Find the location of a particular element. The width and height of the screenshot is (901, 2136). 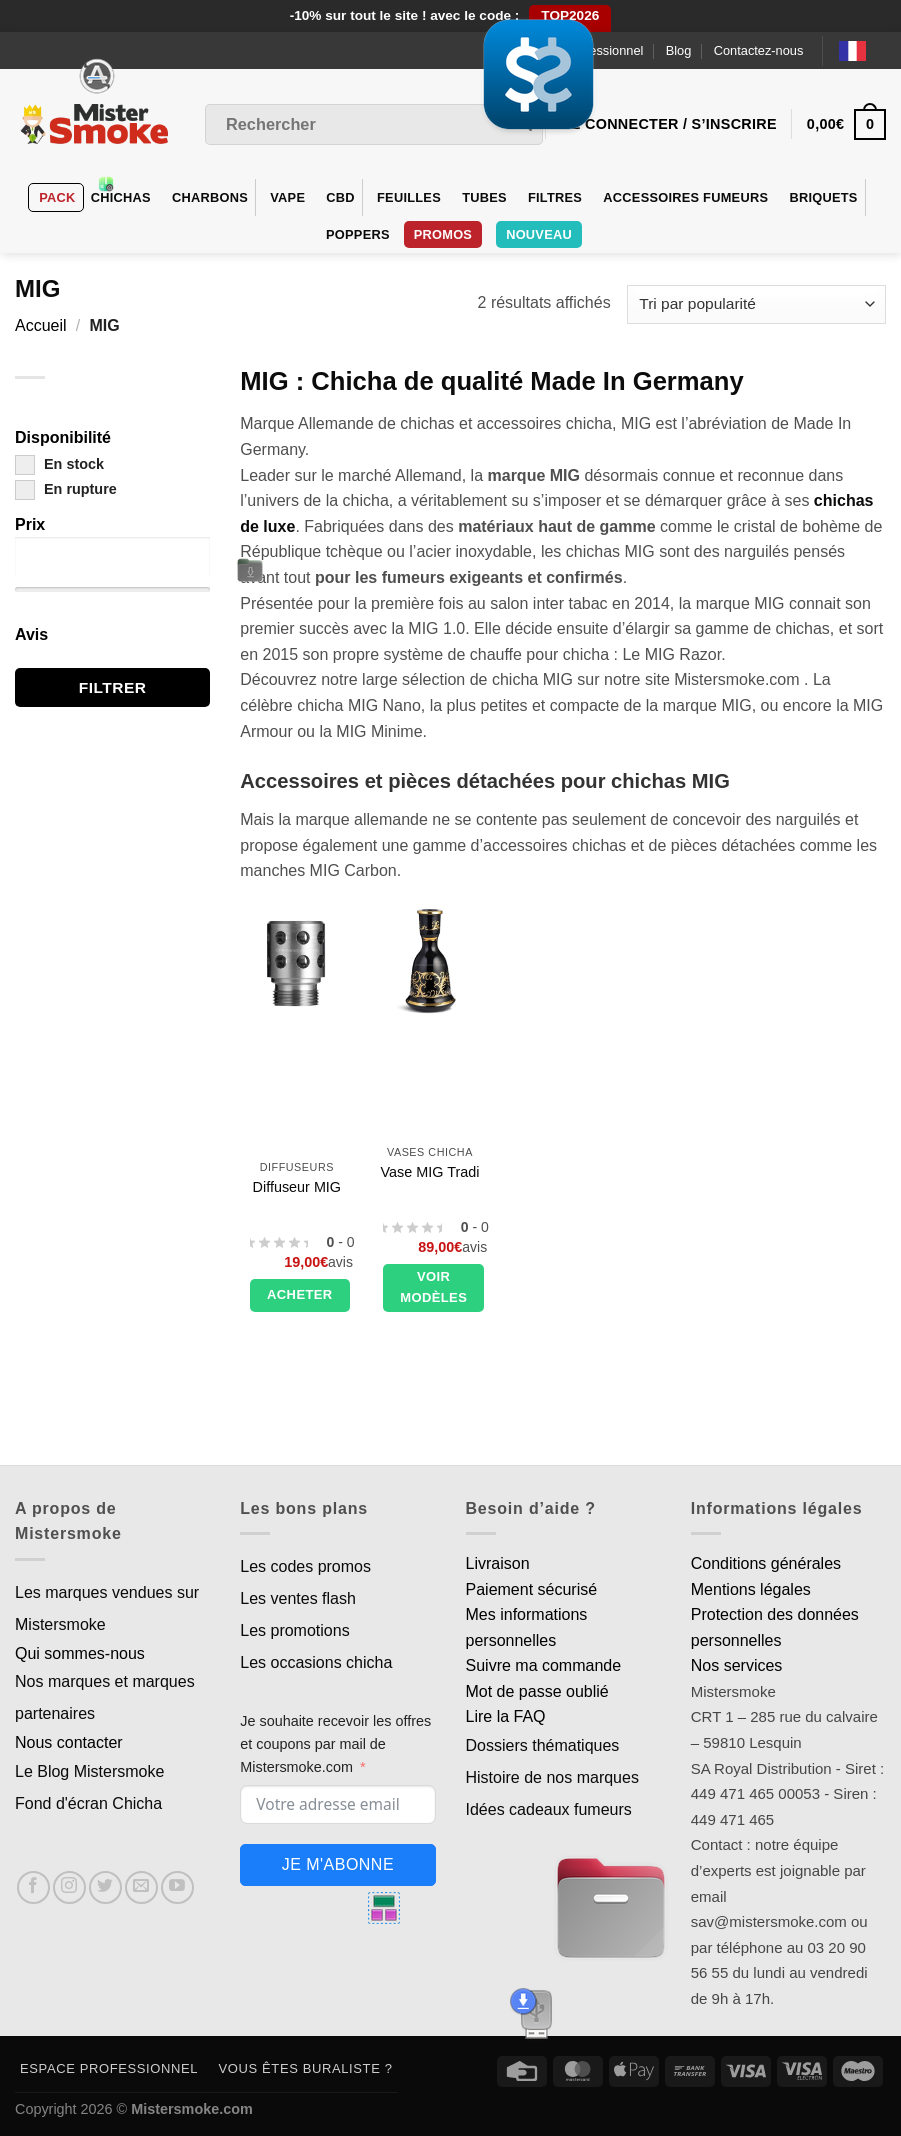

create a bootable USB drive is located at coordinates (536, 2014).